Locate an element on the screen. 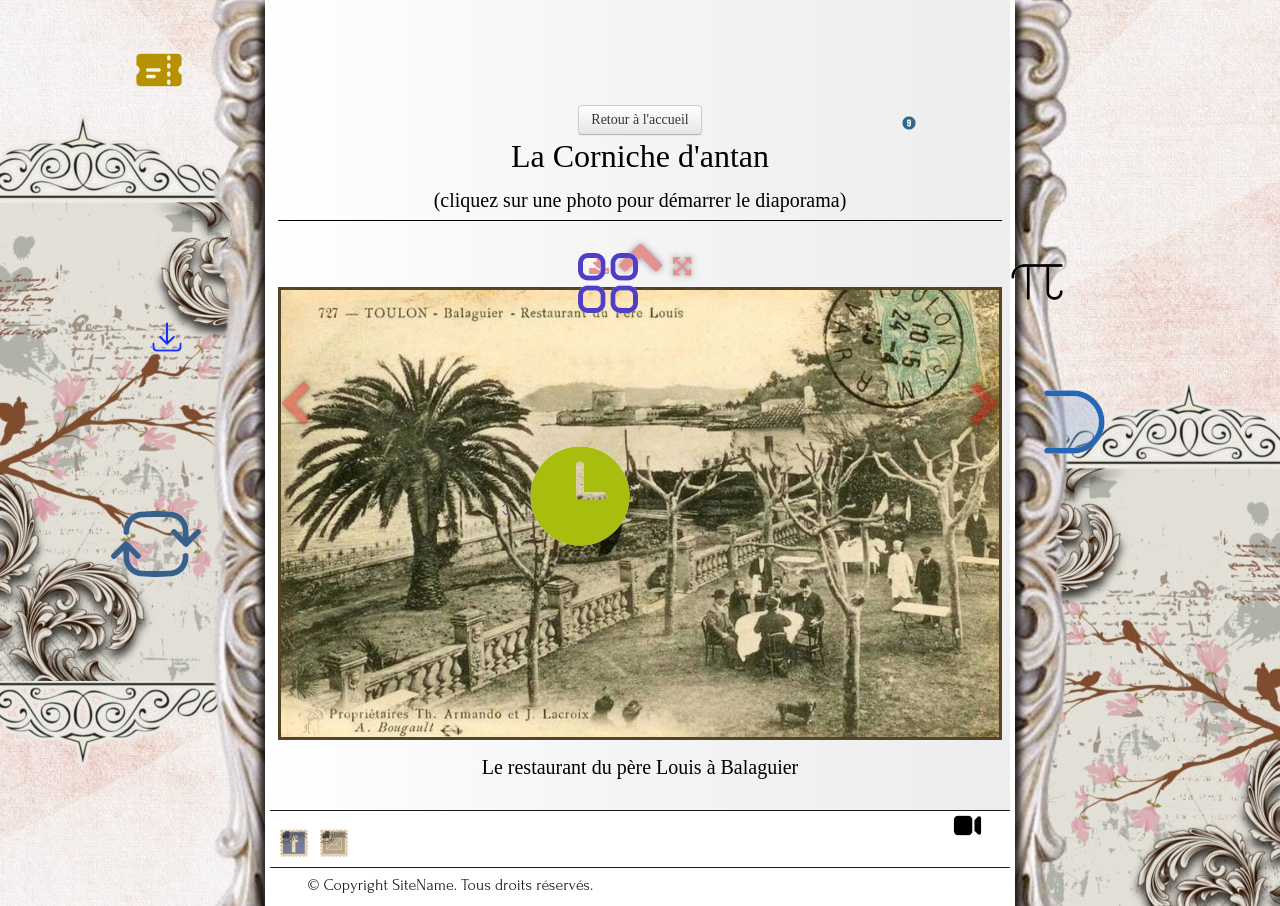 This screenshot has width=1280, height=906. access mathematical or scientific calculator functions is located at coordinates (1038, 281).